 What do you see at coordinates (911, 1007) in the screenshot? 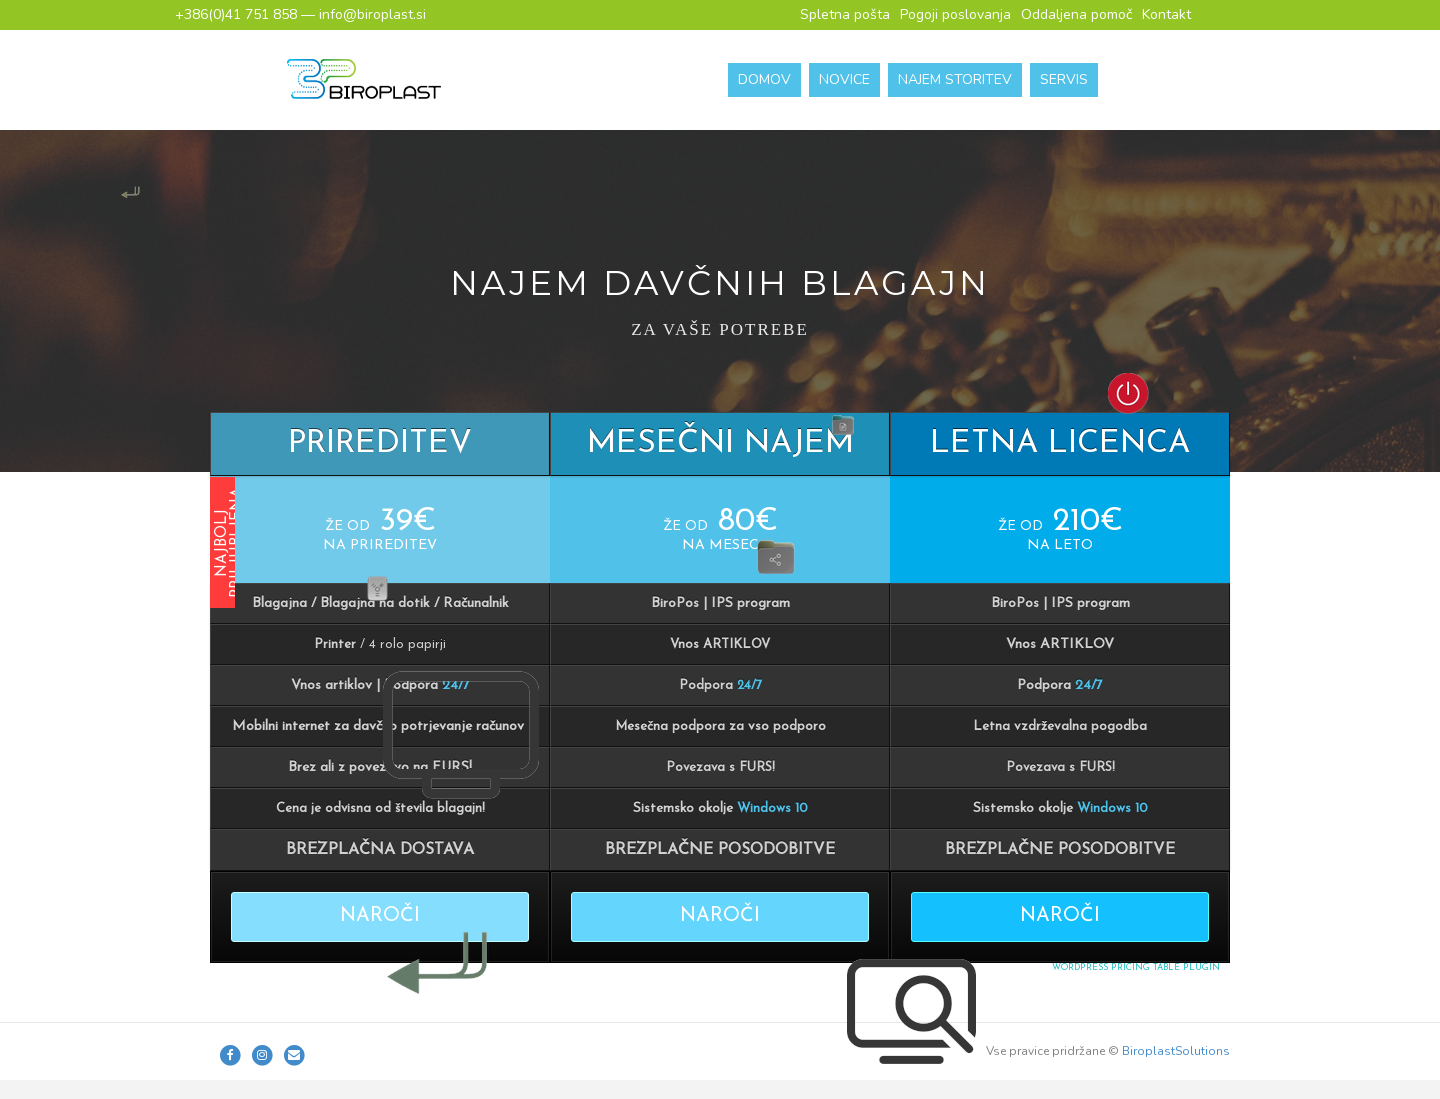
I see `access system diagnostics settings` at bounding box center [911, 1007].